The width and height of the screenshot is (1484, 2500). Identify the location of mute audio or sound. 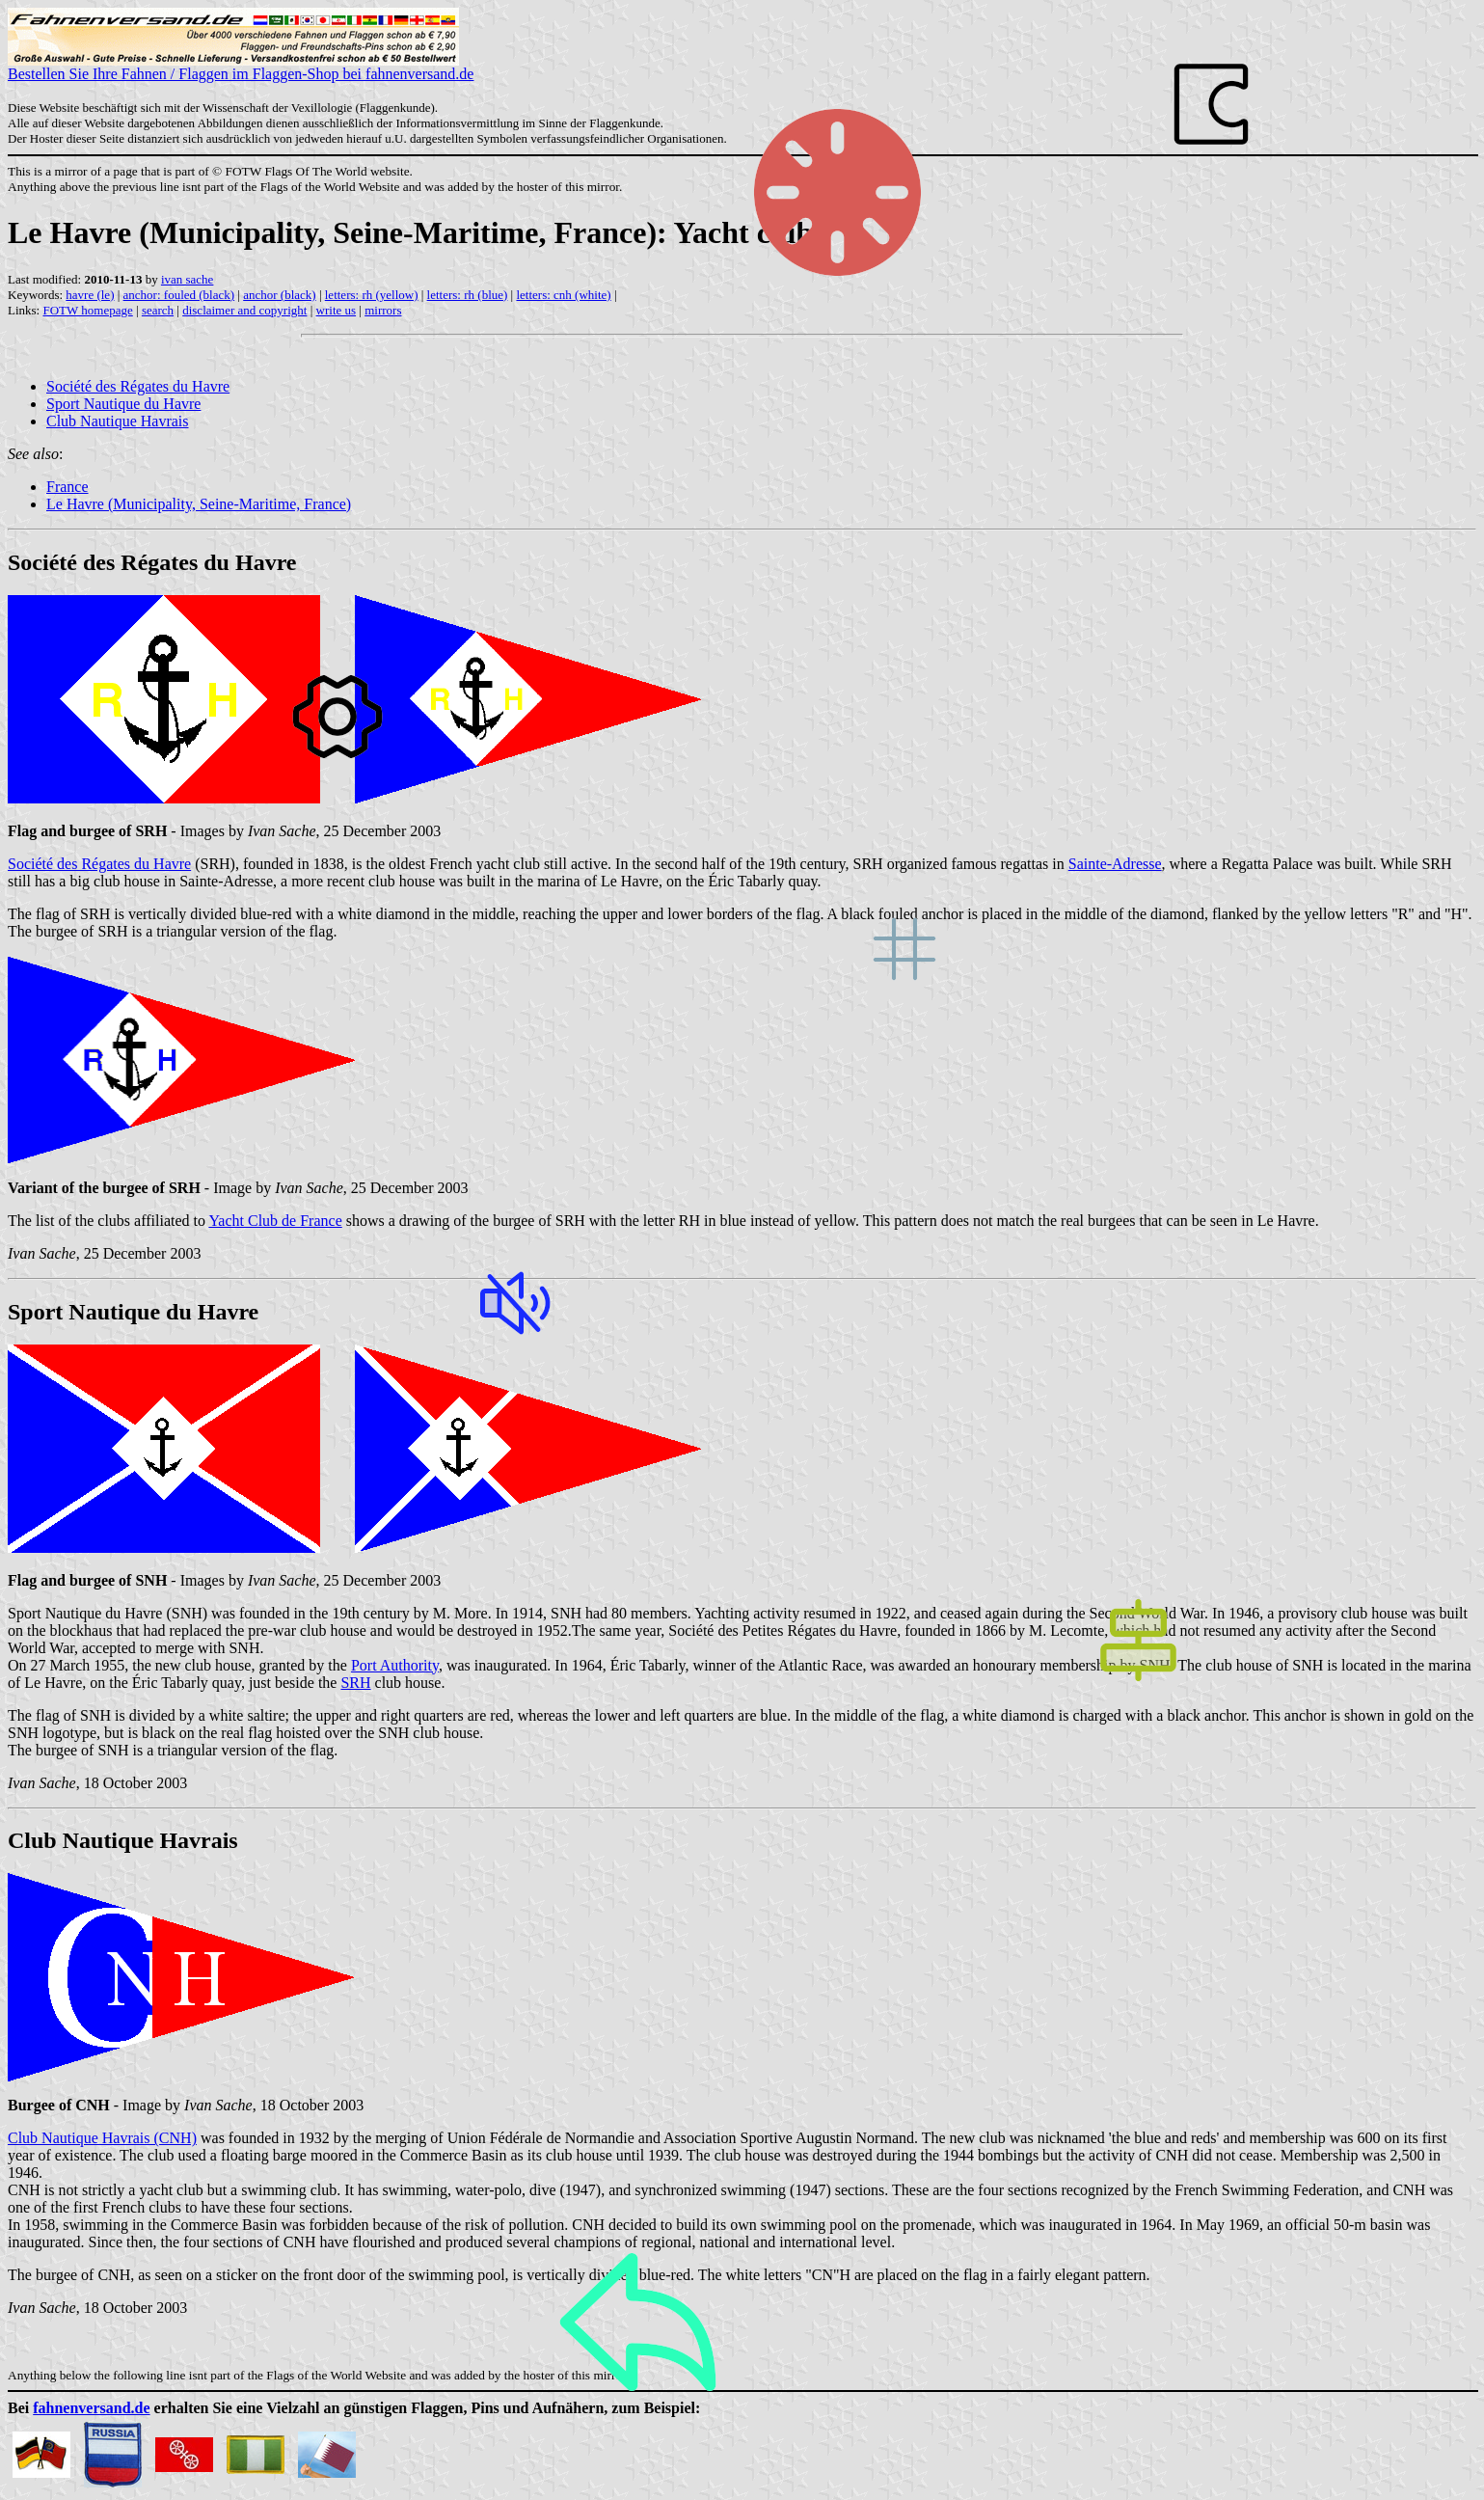
(514, 1303).